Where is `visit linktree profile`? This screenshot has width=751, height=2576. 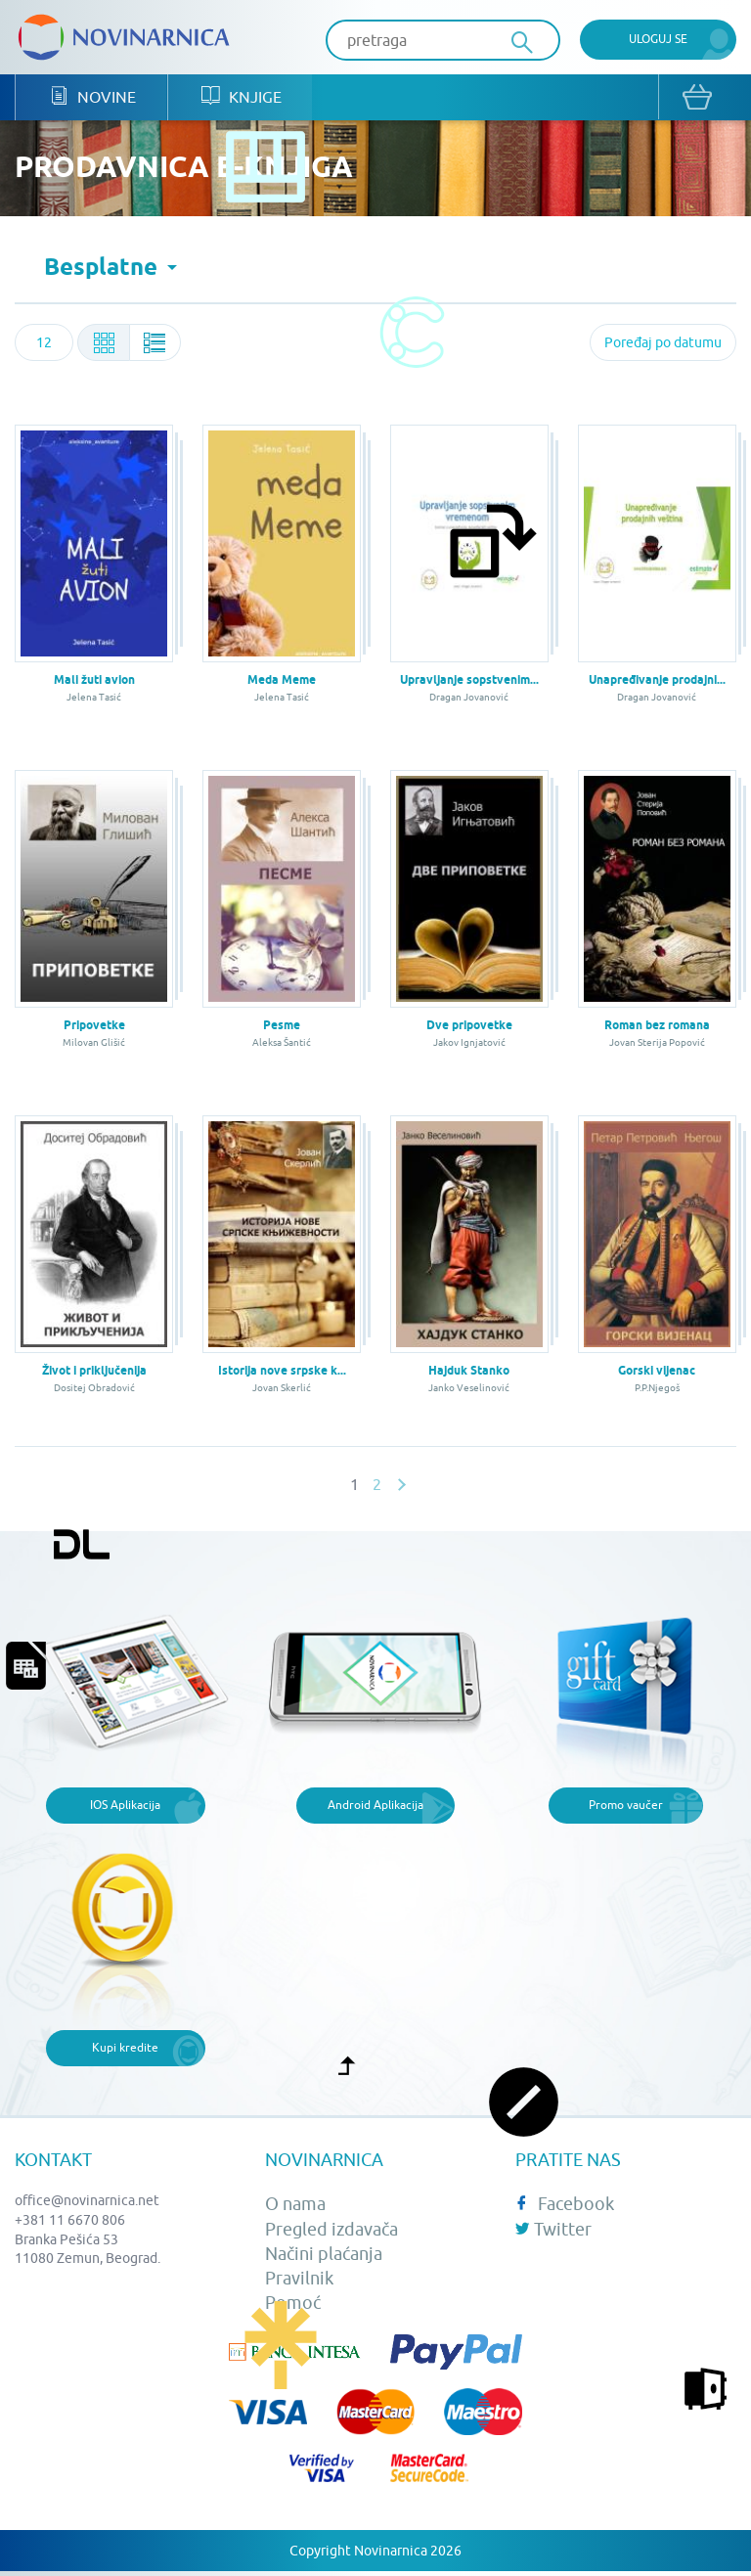
visit linktree profile is located at coordinates (281, 2345).